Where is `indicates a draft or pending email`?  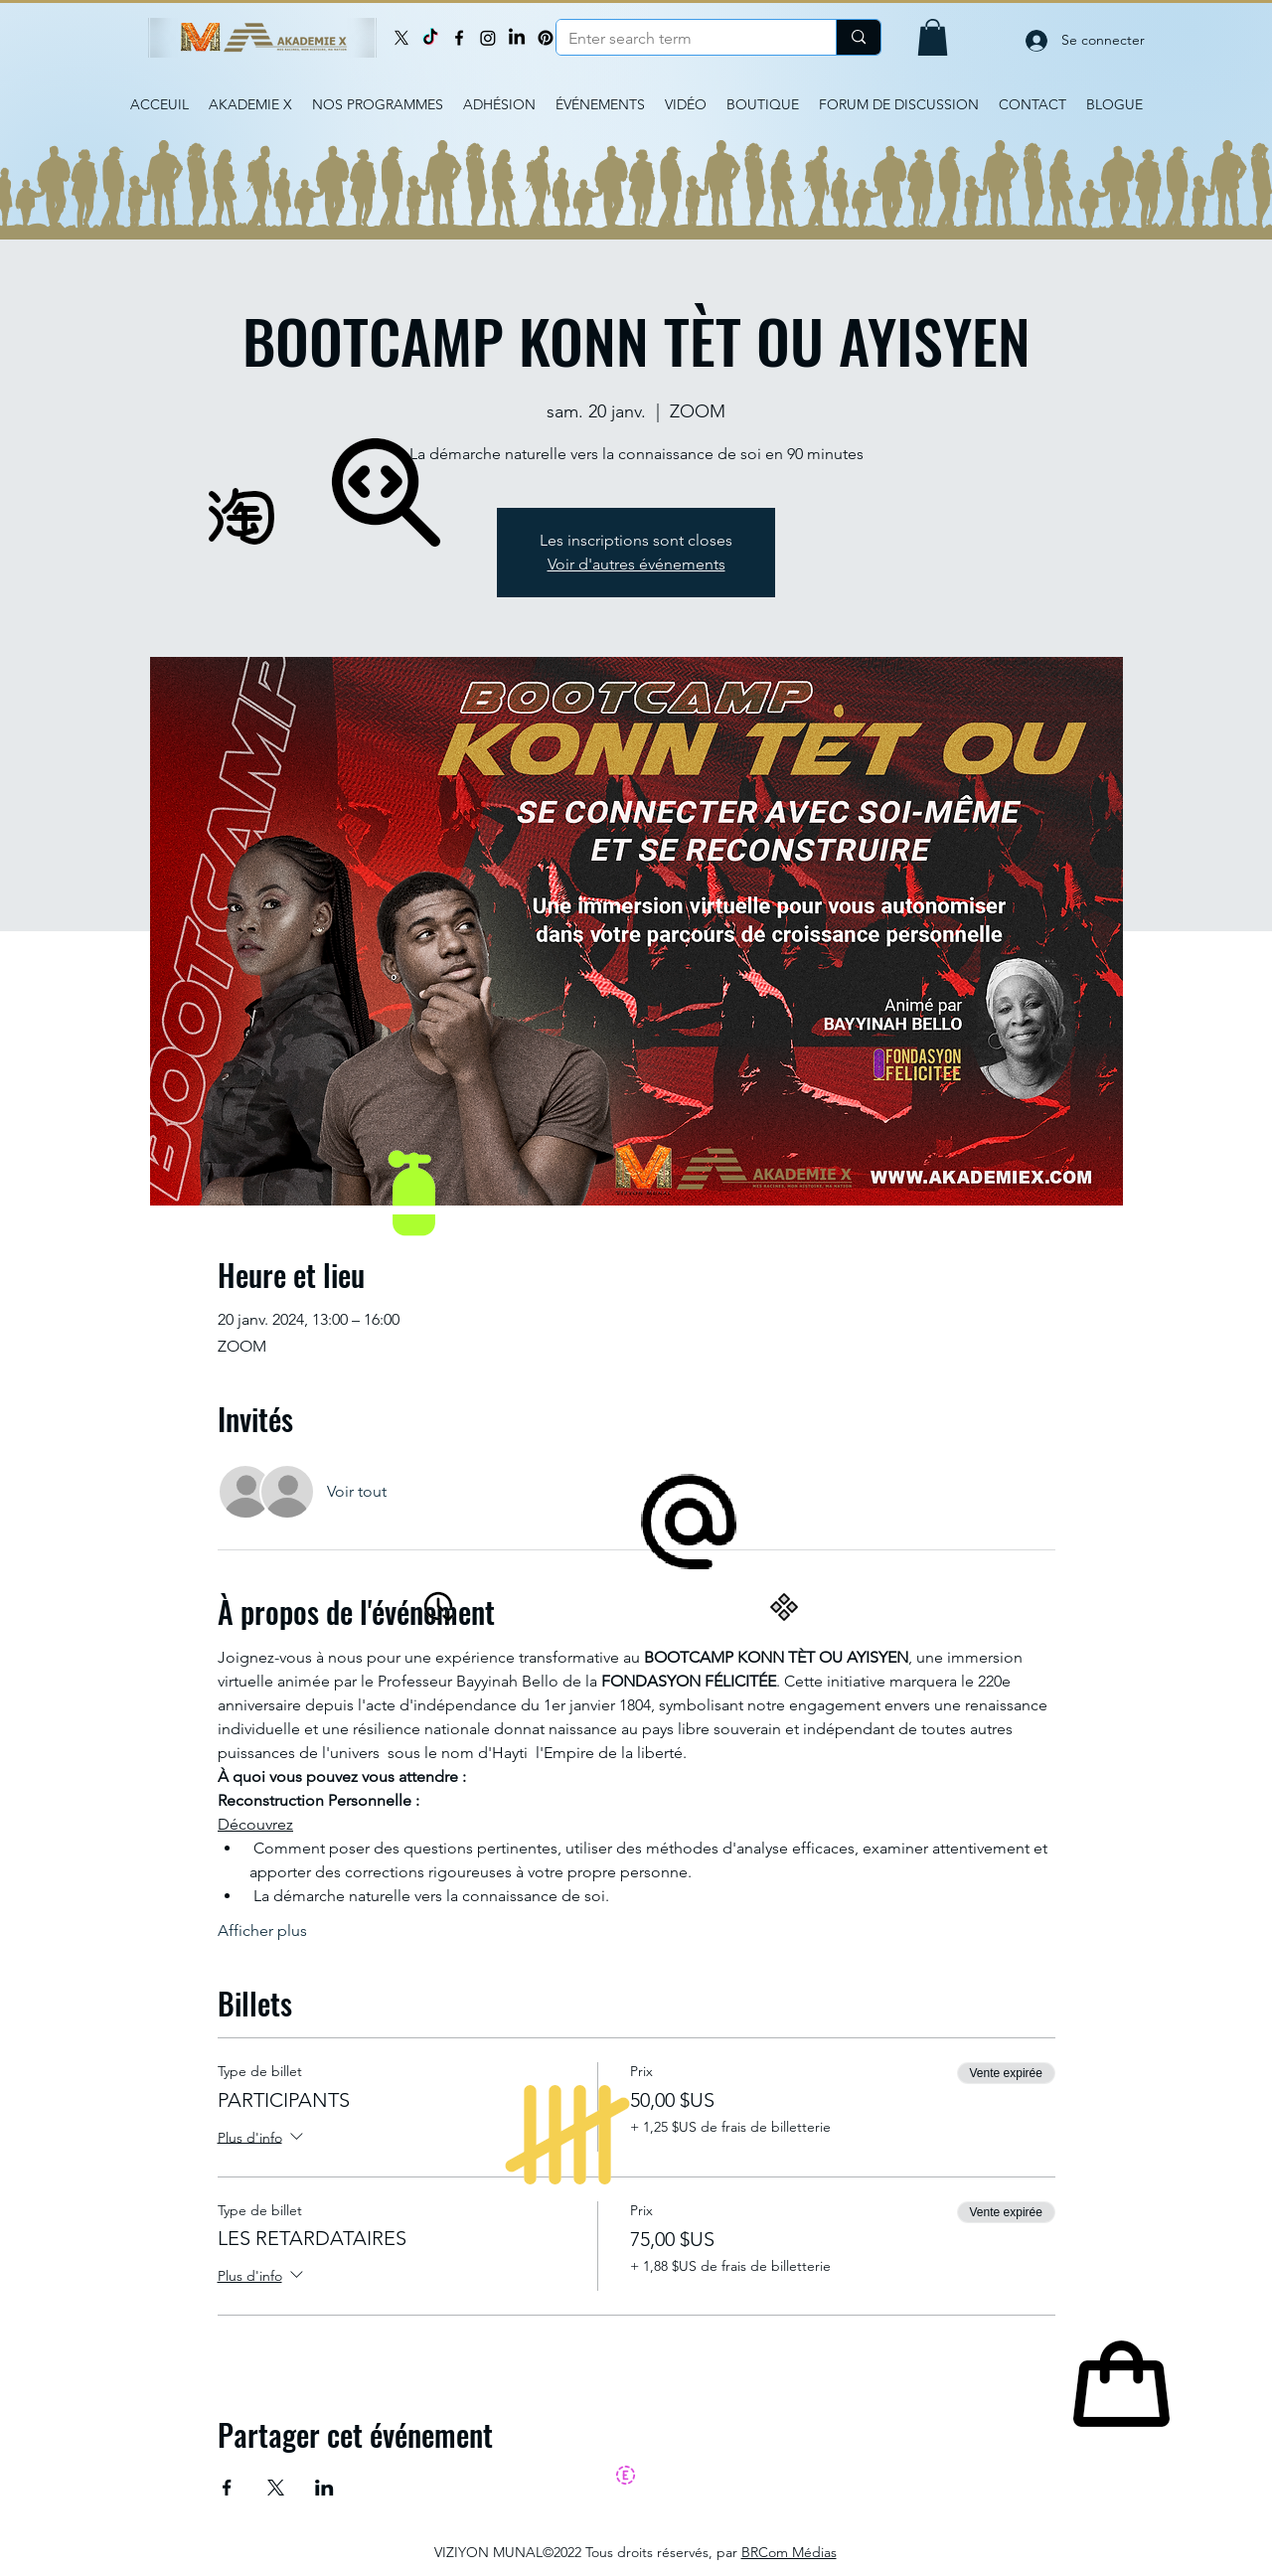 indicates a draft or pending email is located at coordinates (625, 2475).